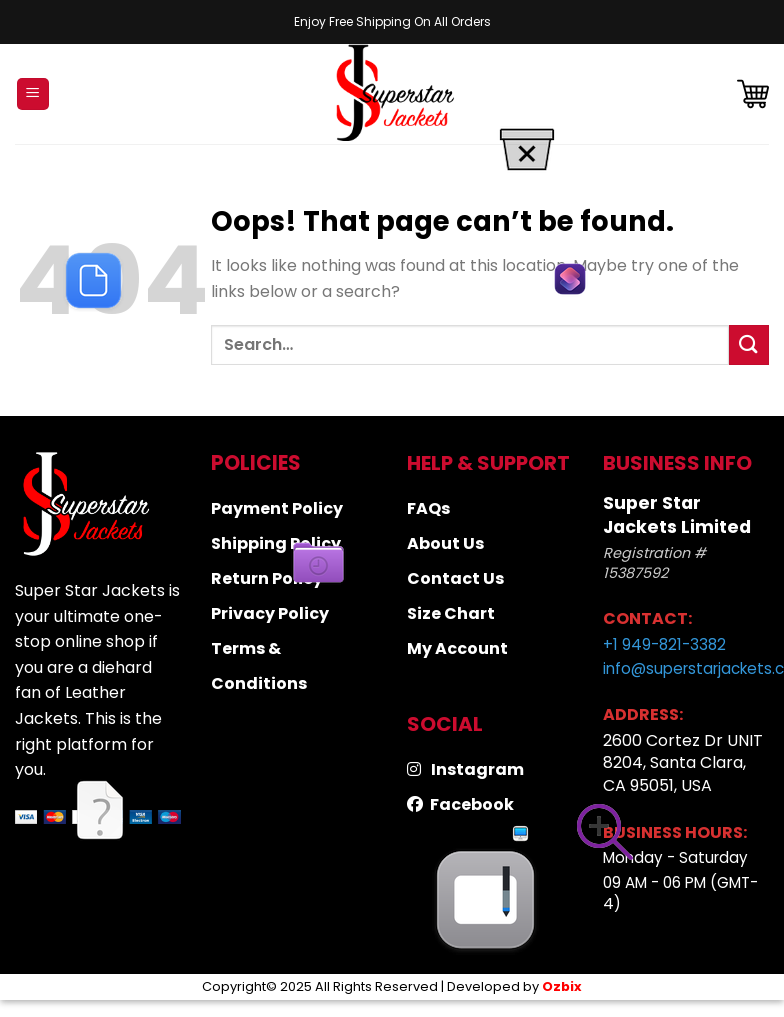  What do you see at coordinates (93, 281) in the screenshot?
I see `open document preferences` at bounding box center [93, 281].